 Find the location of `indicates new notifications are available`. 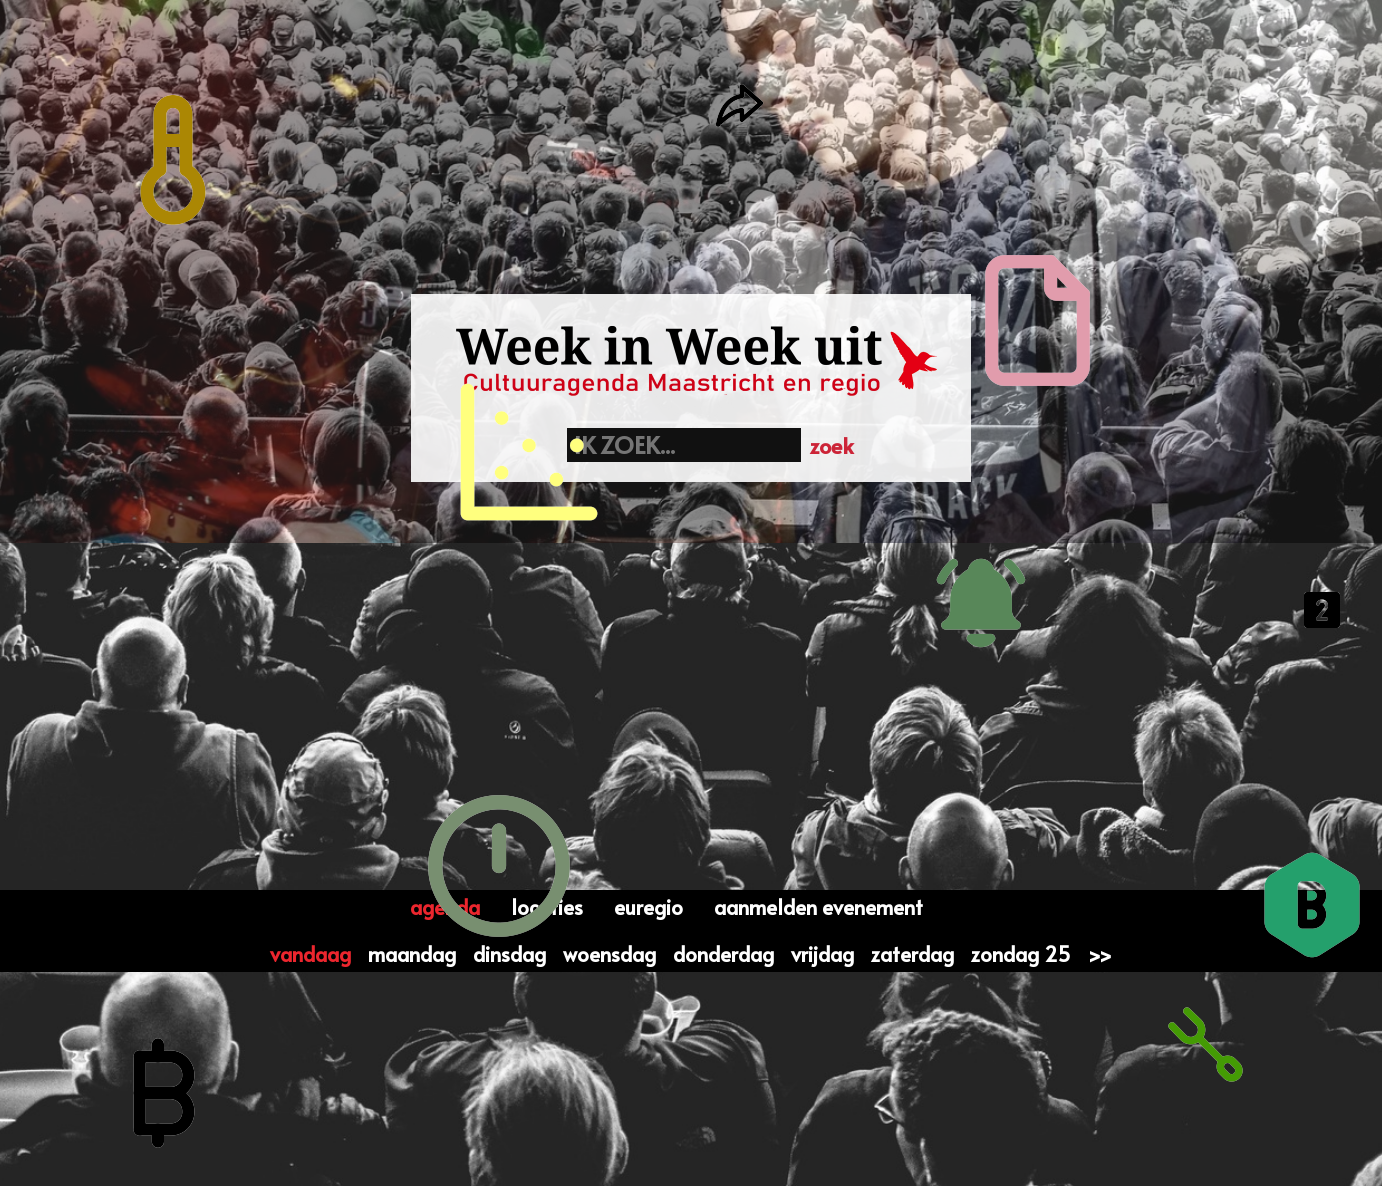

indicates new notifications are available is located at coordinates (981, 603).